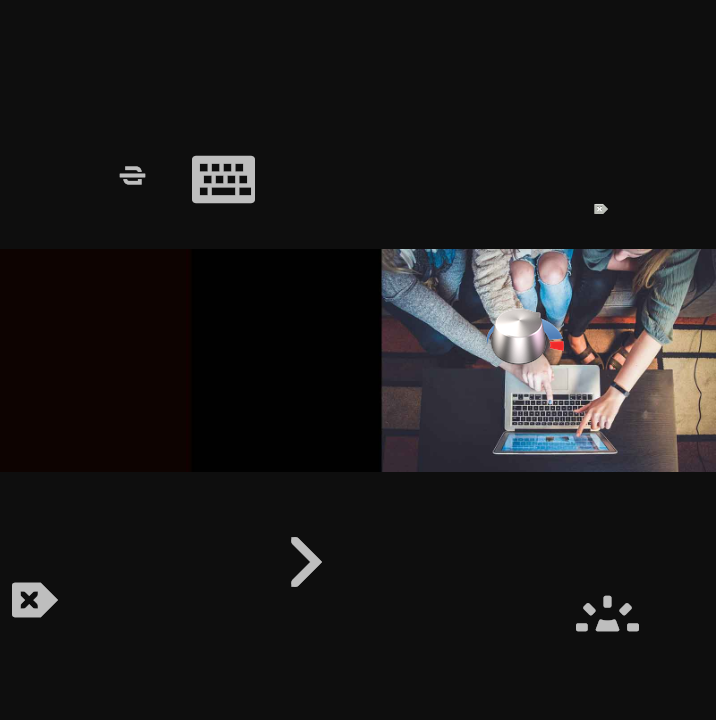 The width and height of the screenshot is (716, 720). Describe the element at coordinates (607, 615) in the screenshot. I see `adjust keyboard backlight brightness` at that location.